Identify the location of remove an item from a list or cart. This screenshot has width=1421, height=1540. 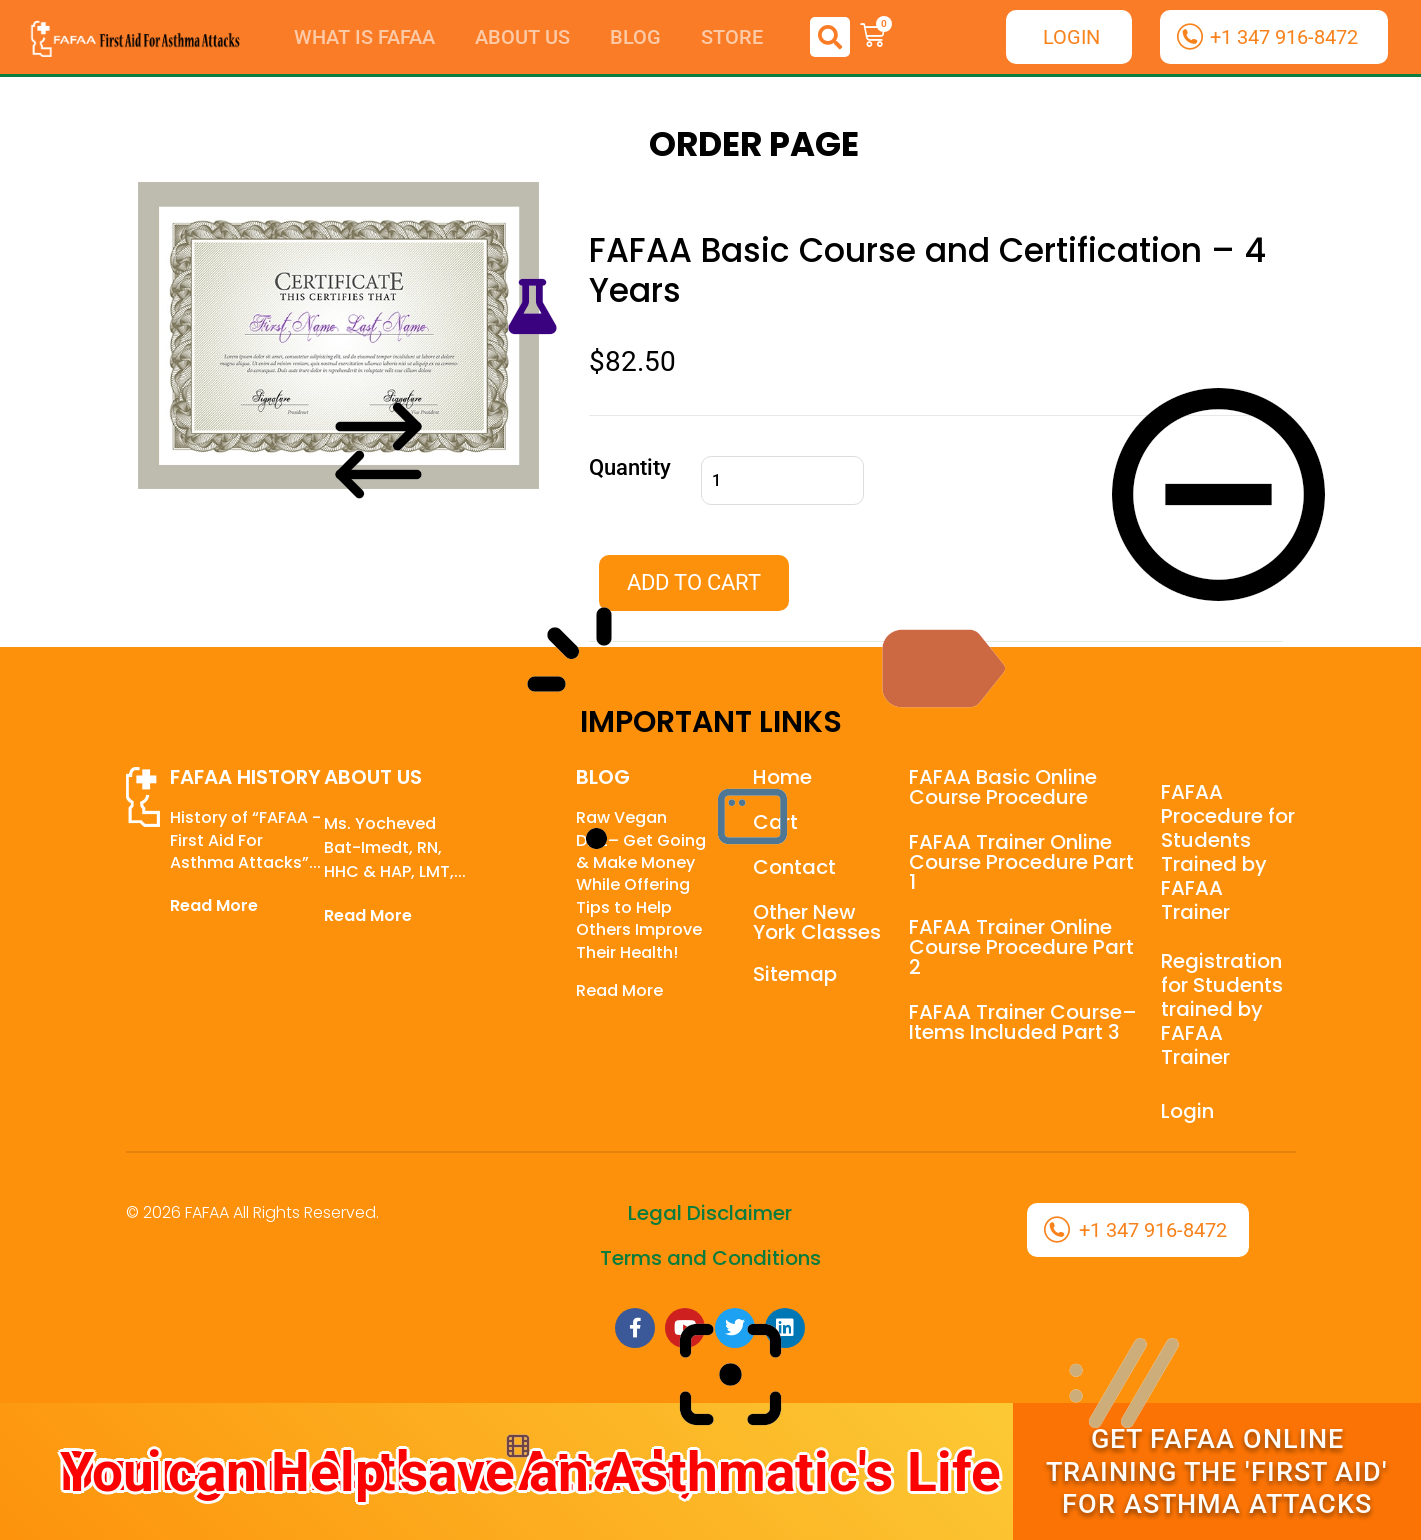
(1218, 494).